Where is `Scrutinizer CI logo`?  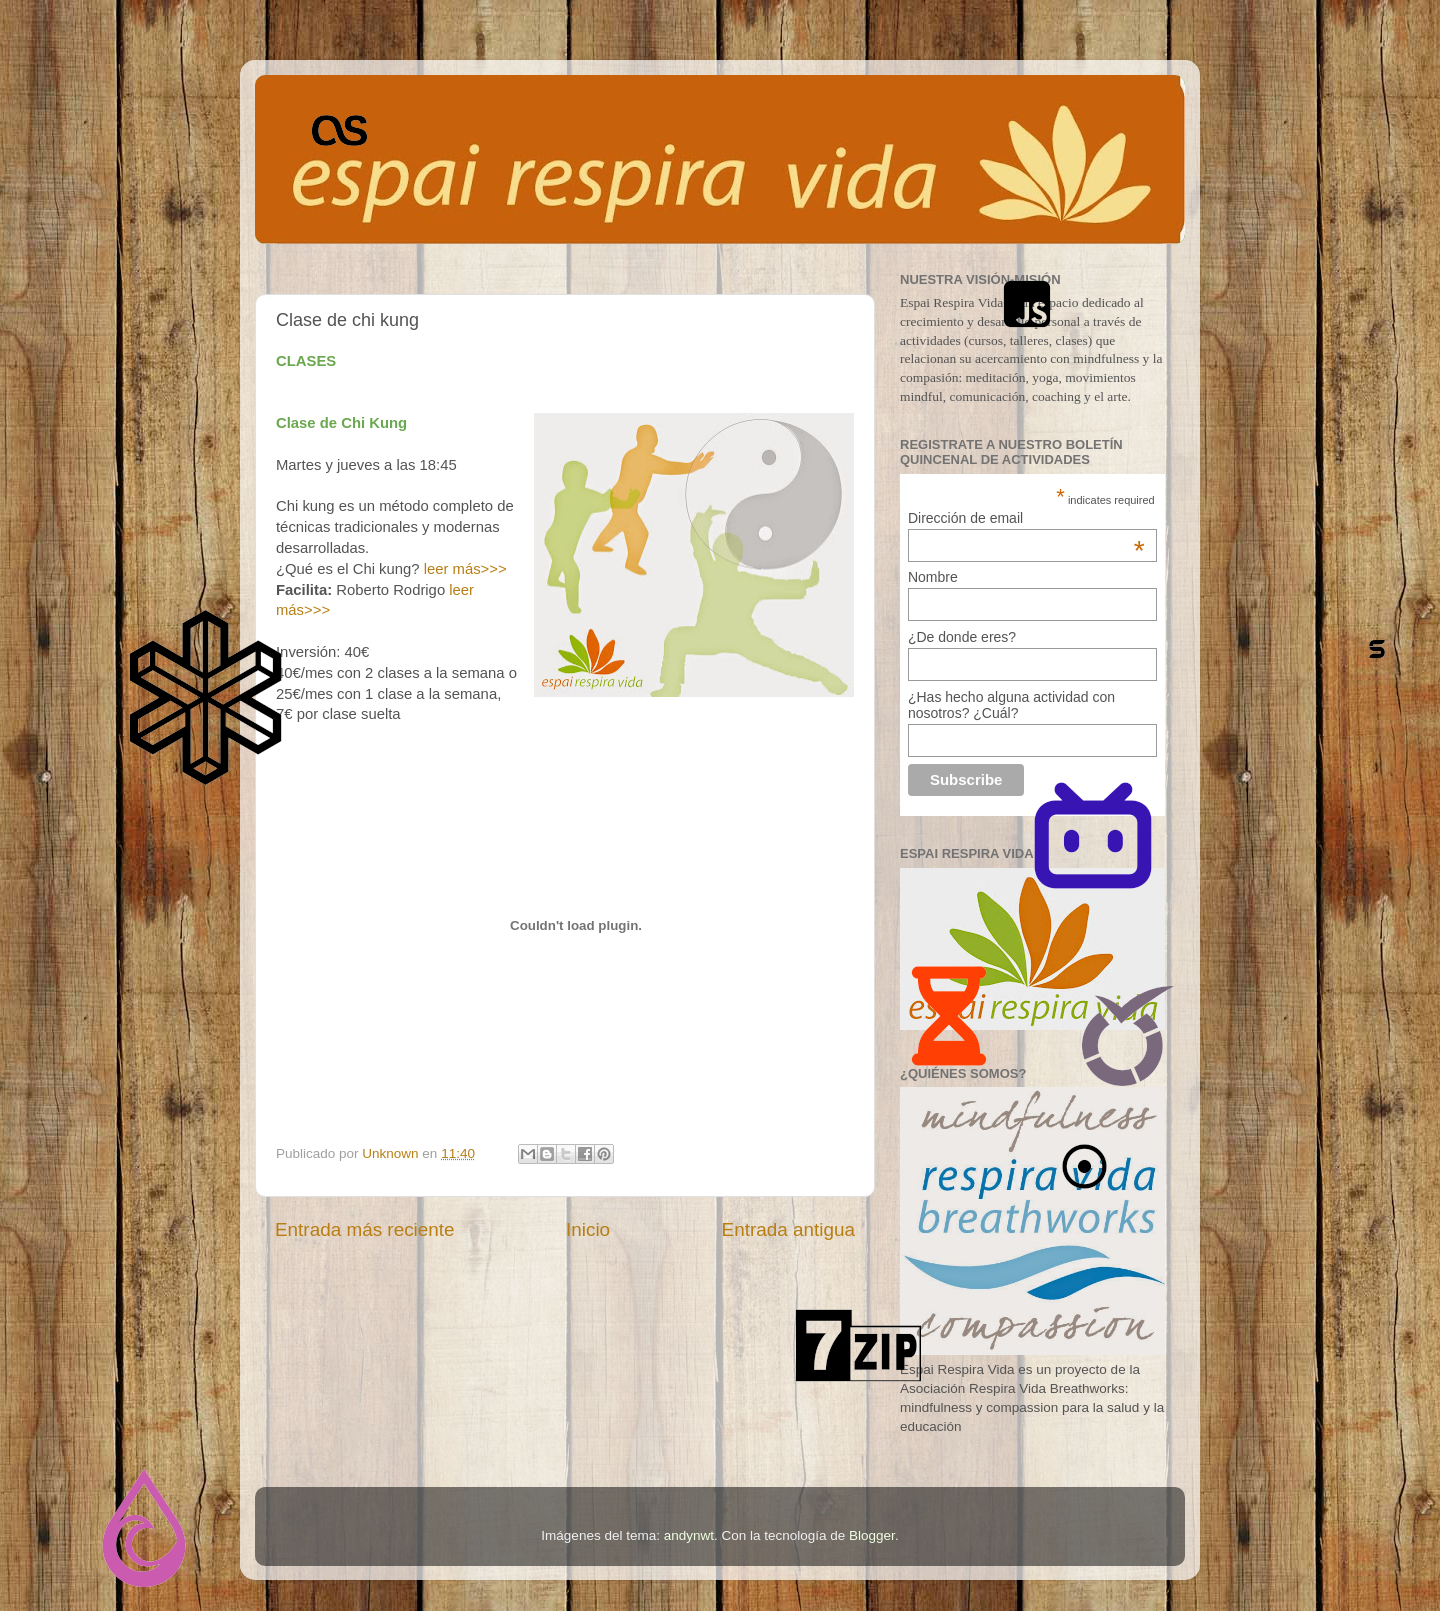
Scrutinizer CI logo is located at coordinates (1377, 649).